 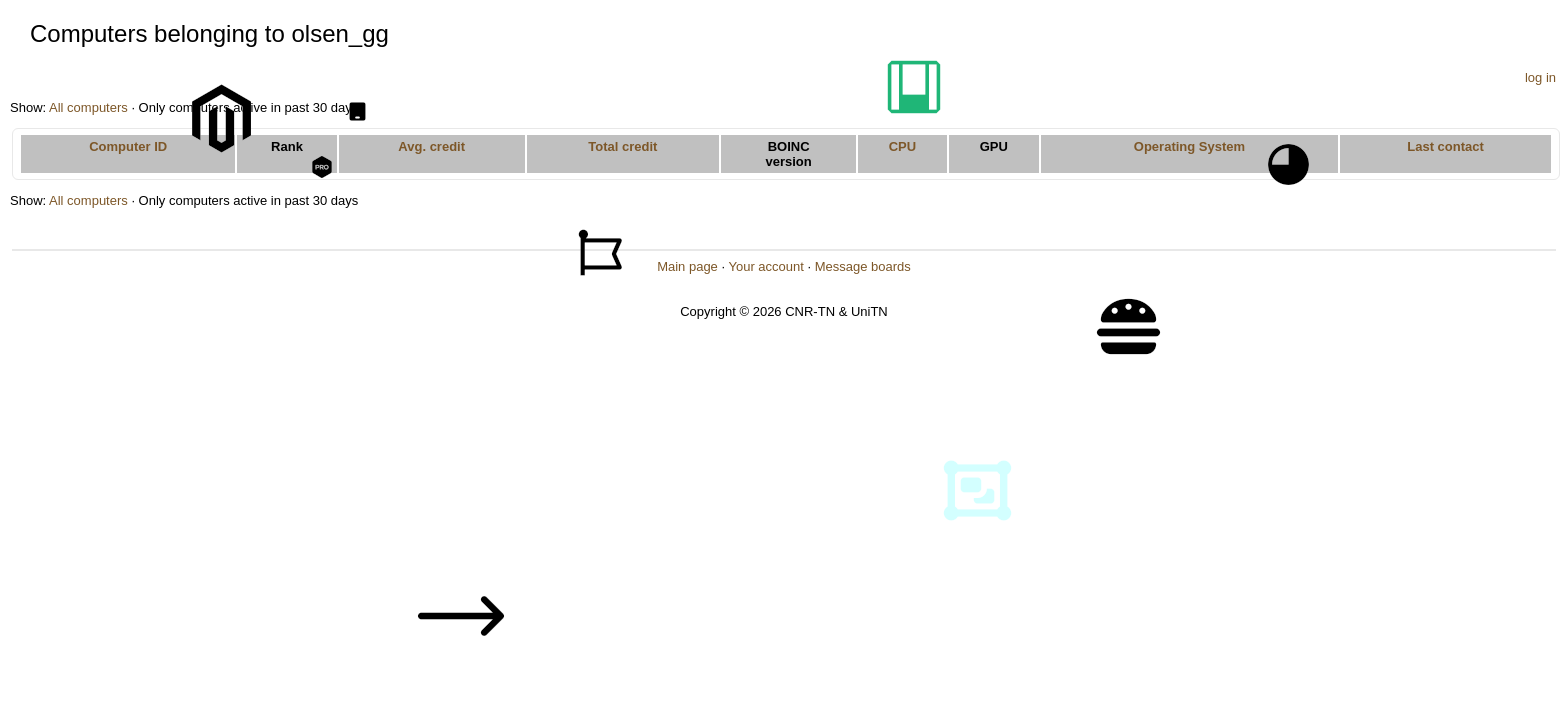 What do you see at coordinates (357, 111) in the screenshot?
I see `indicates an android tablet device` at bounding box center [357, 111].